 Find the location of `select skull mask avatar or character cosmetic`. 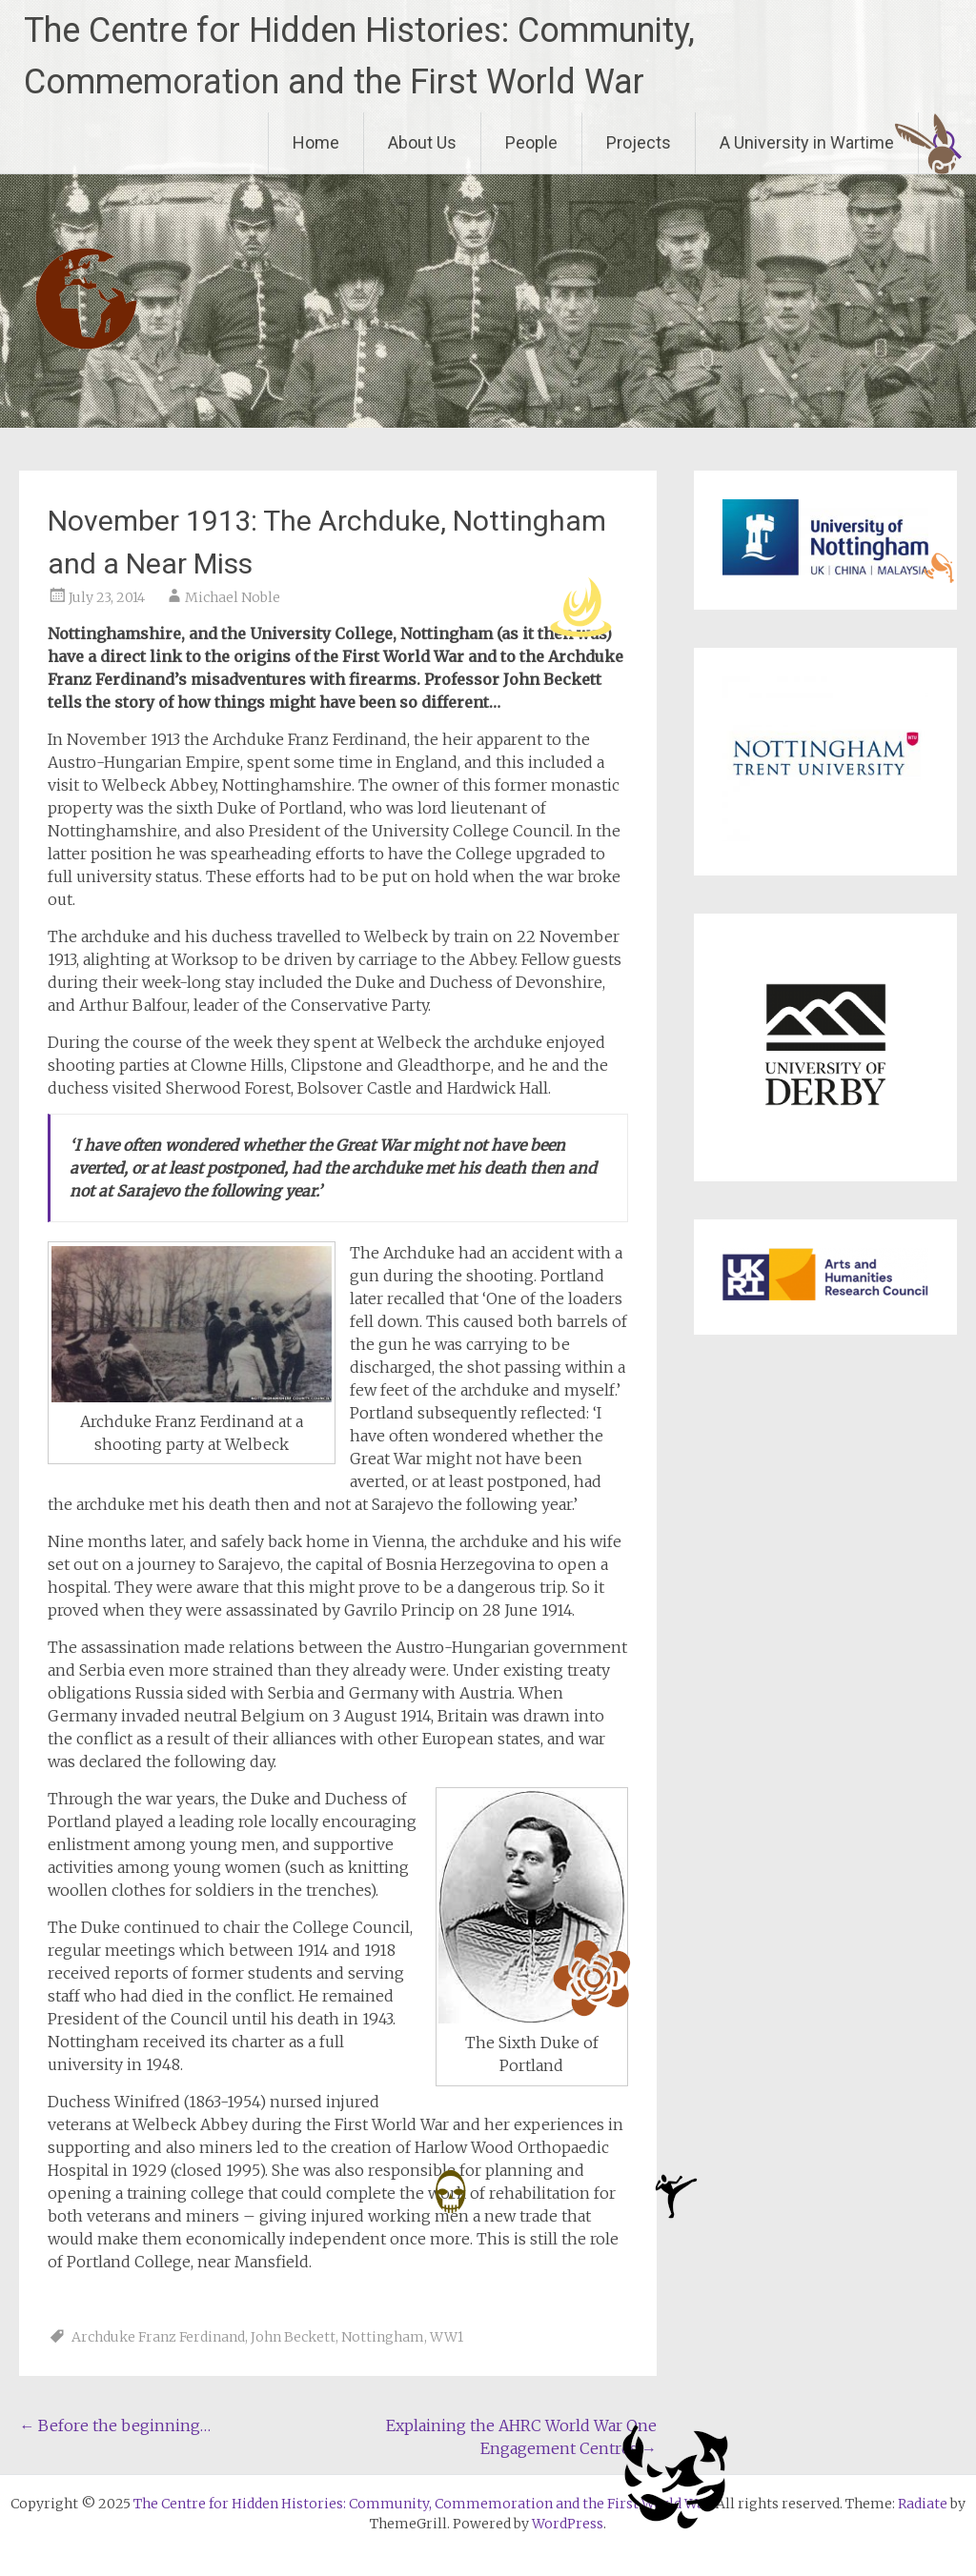

select skull mask avatar or character cosmetic is located at coordinates (450, 2191).